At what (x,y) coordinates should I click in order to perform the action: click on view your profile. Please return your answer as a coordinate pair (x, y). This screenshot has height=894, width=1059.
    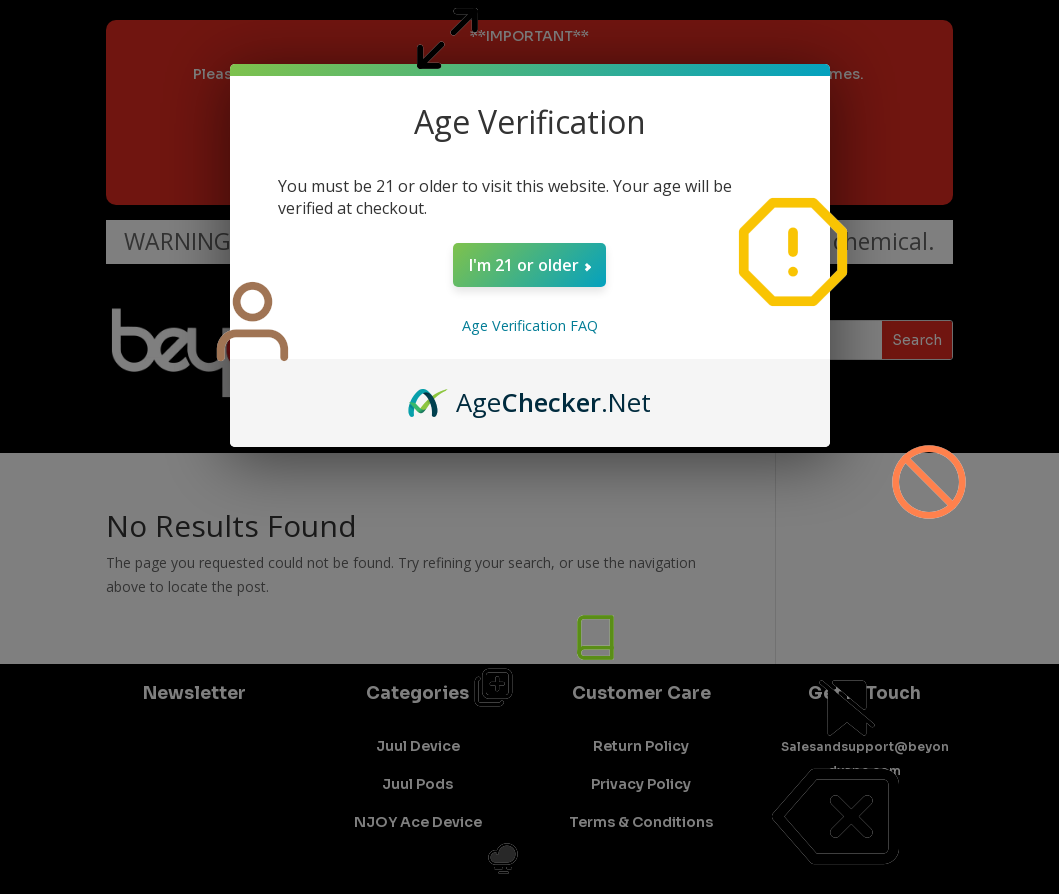
    Looking at the image, I should click on (252, 321).